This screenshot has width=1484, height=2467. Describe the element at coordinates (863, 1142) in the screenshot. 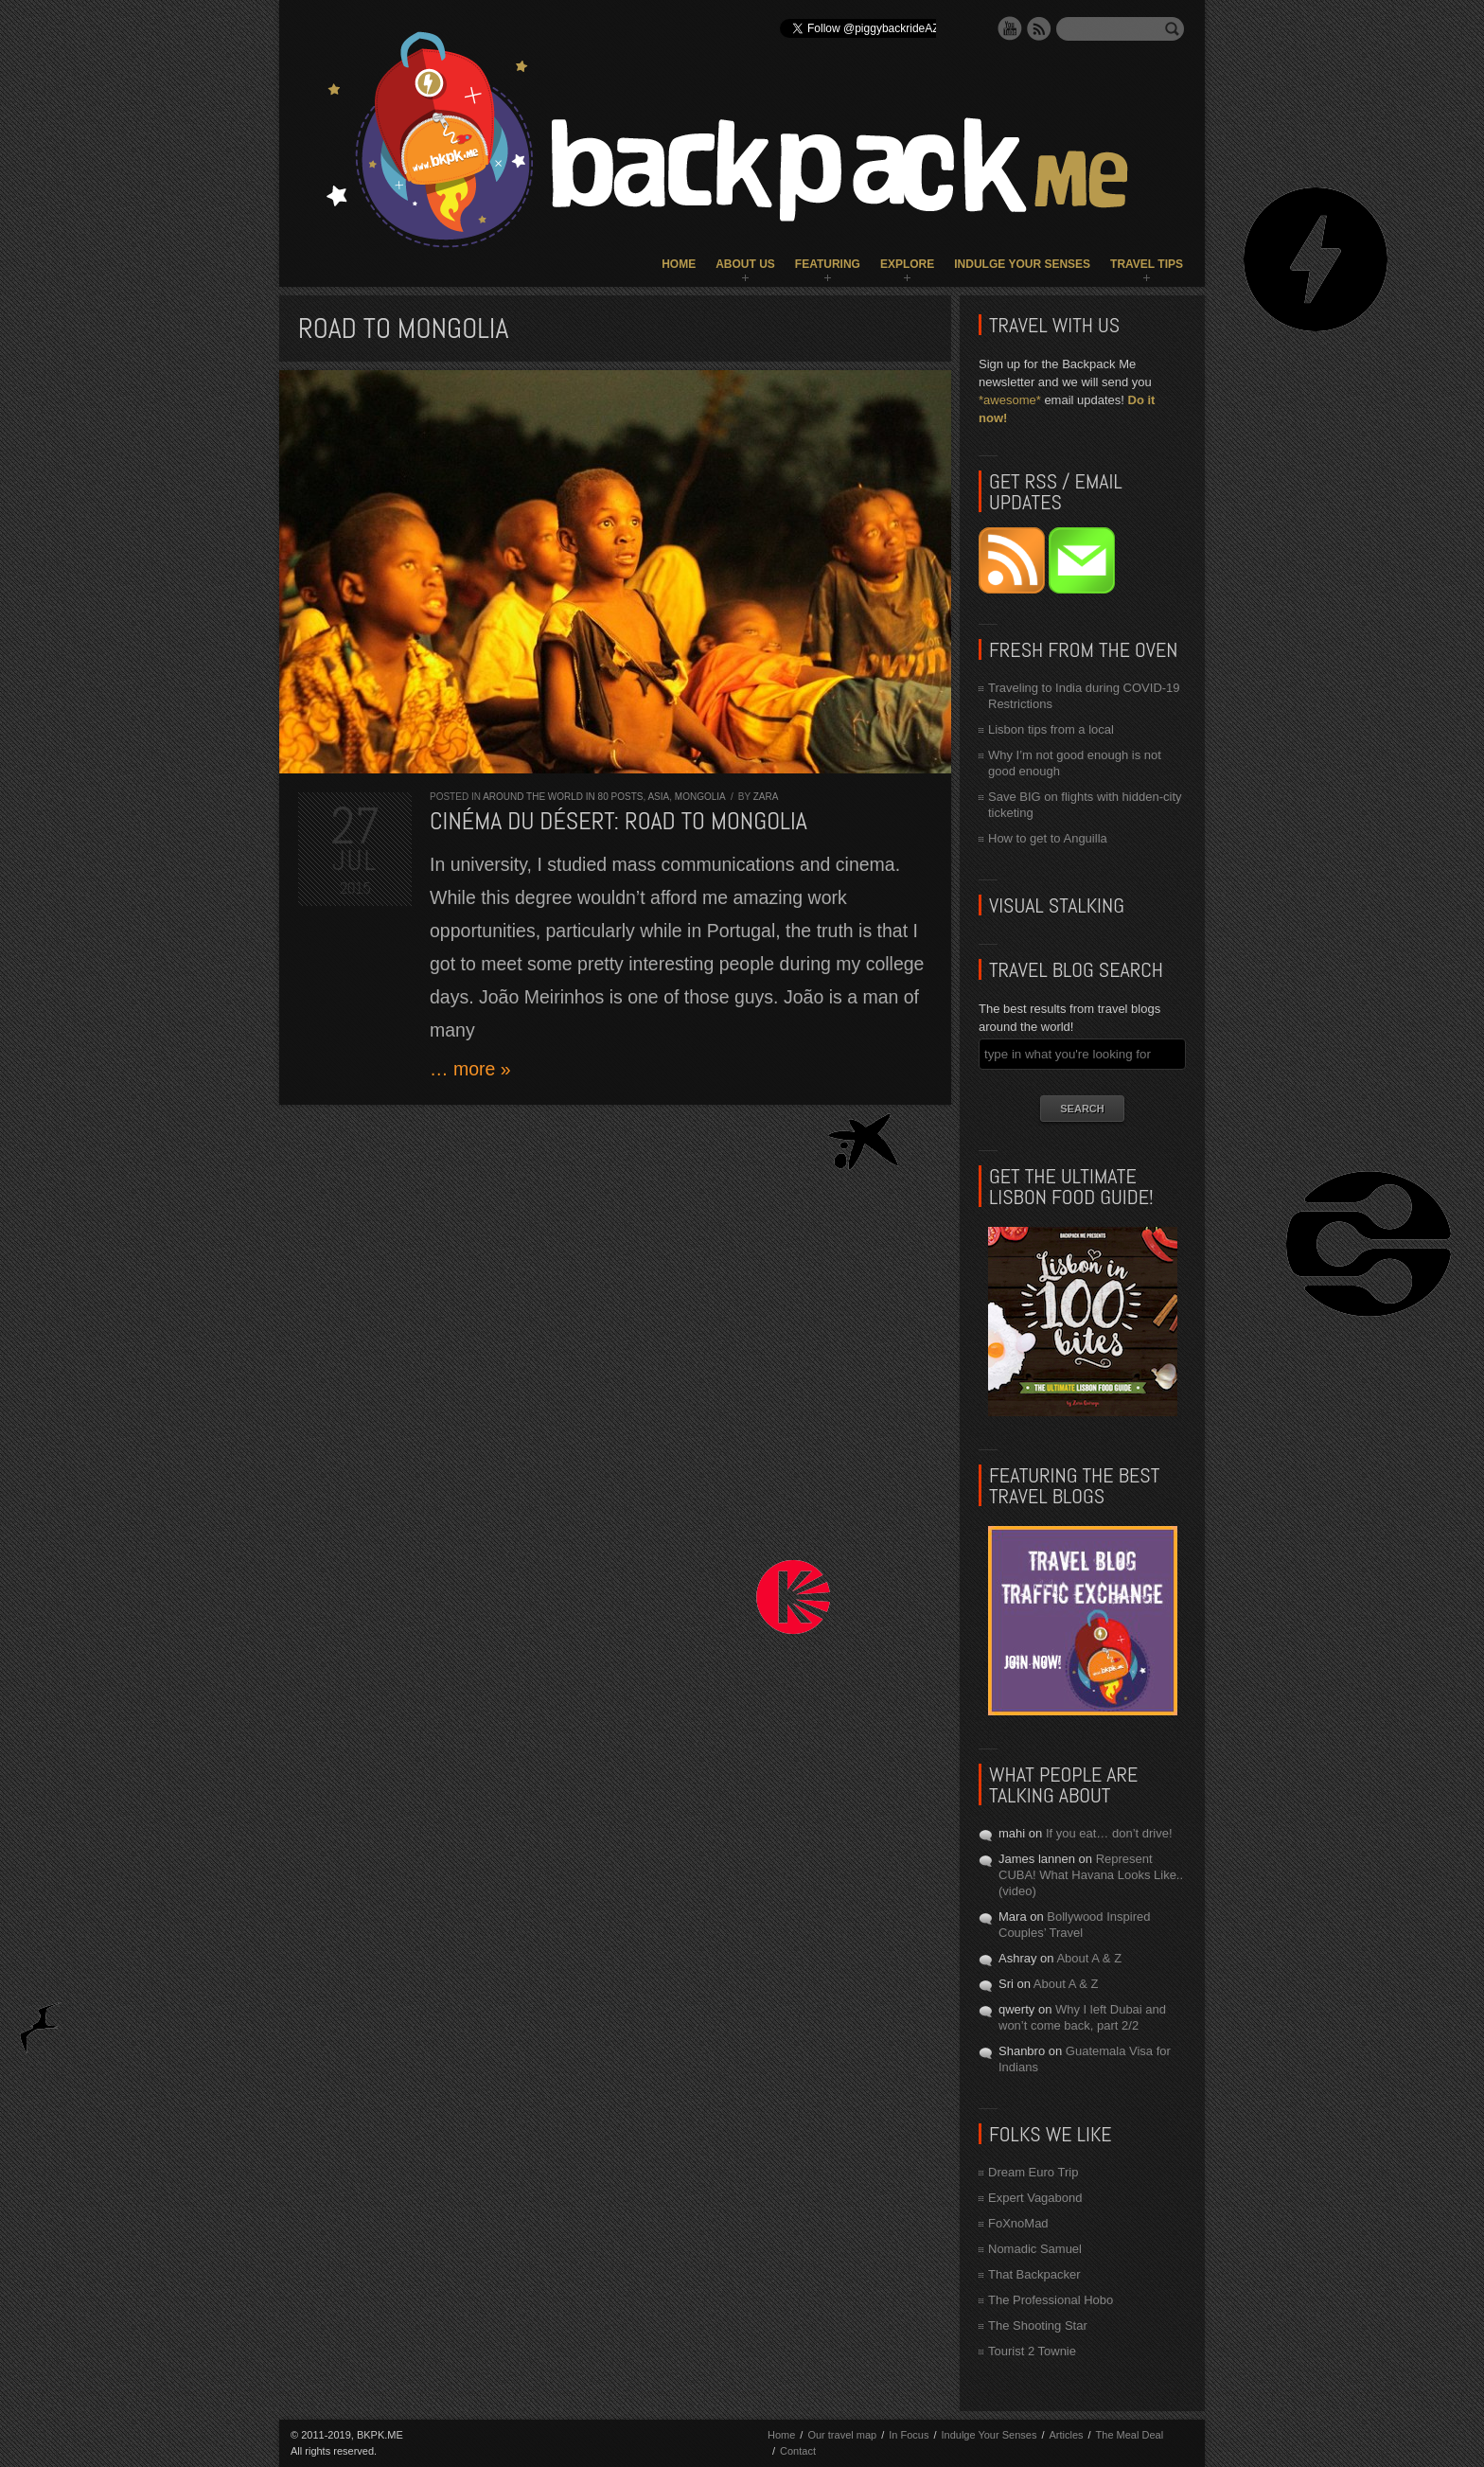

I see `open the CaixaBank mobile banking app` at that location.